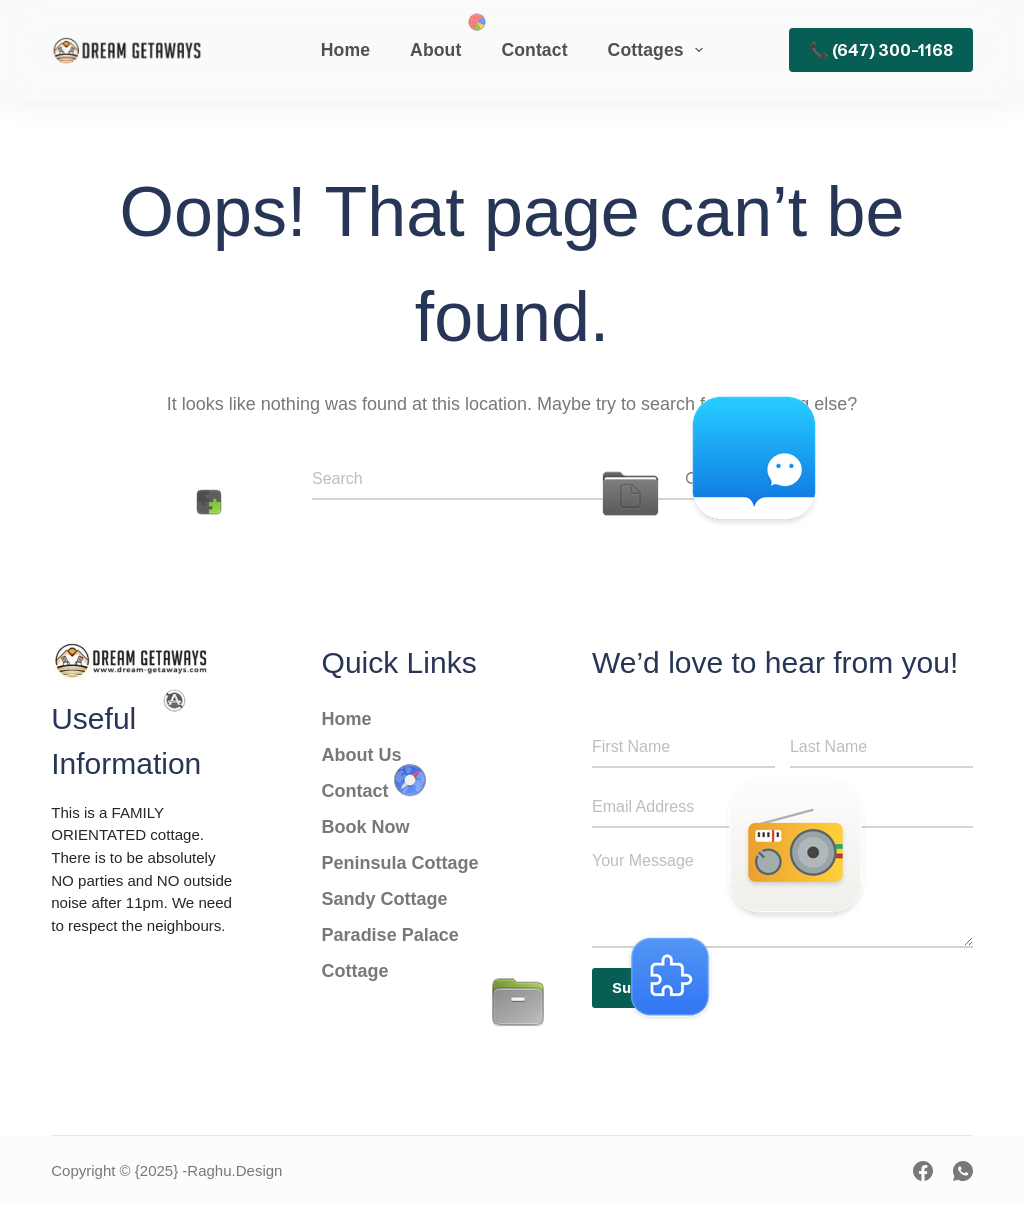  What do you see at coordinates (174, 700) in the screenshot?
I see `open the software update manager` at bounding box center [174, 700].